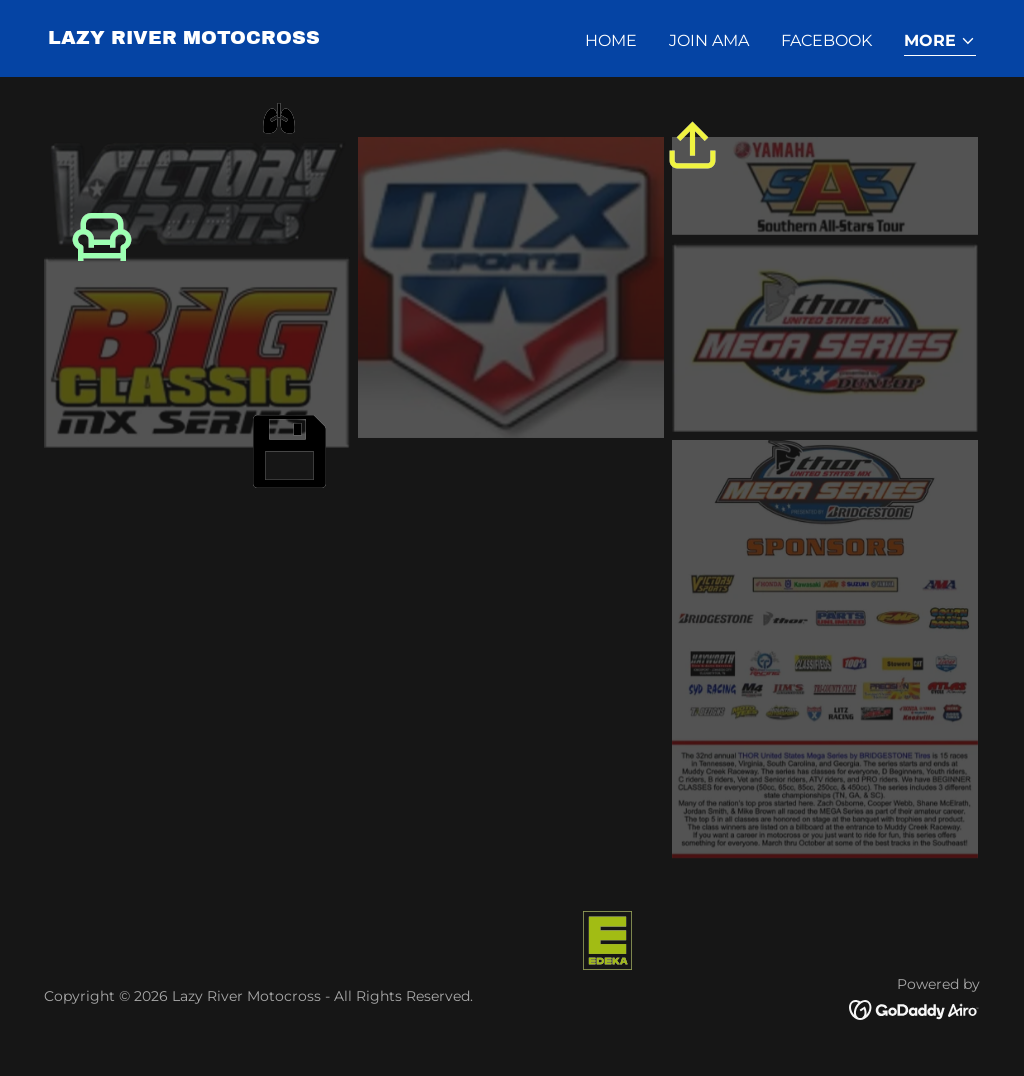  I want to click on browse furniture or home decor items, so click(102, 237).